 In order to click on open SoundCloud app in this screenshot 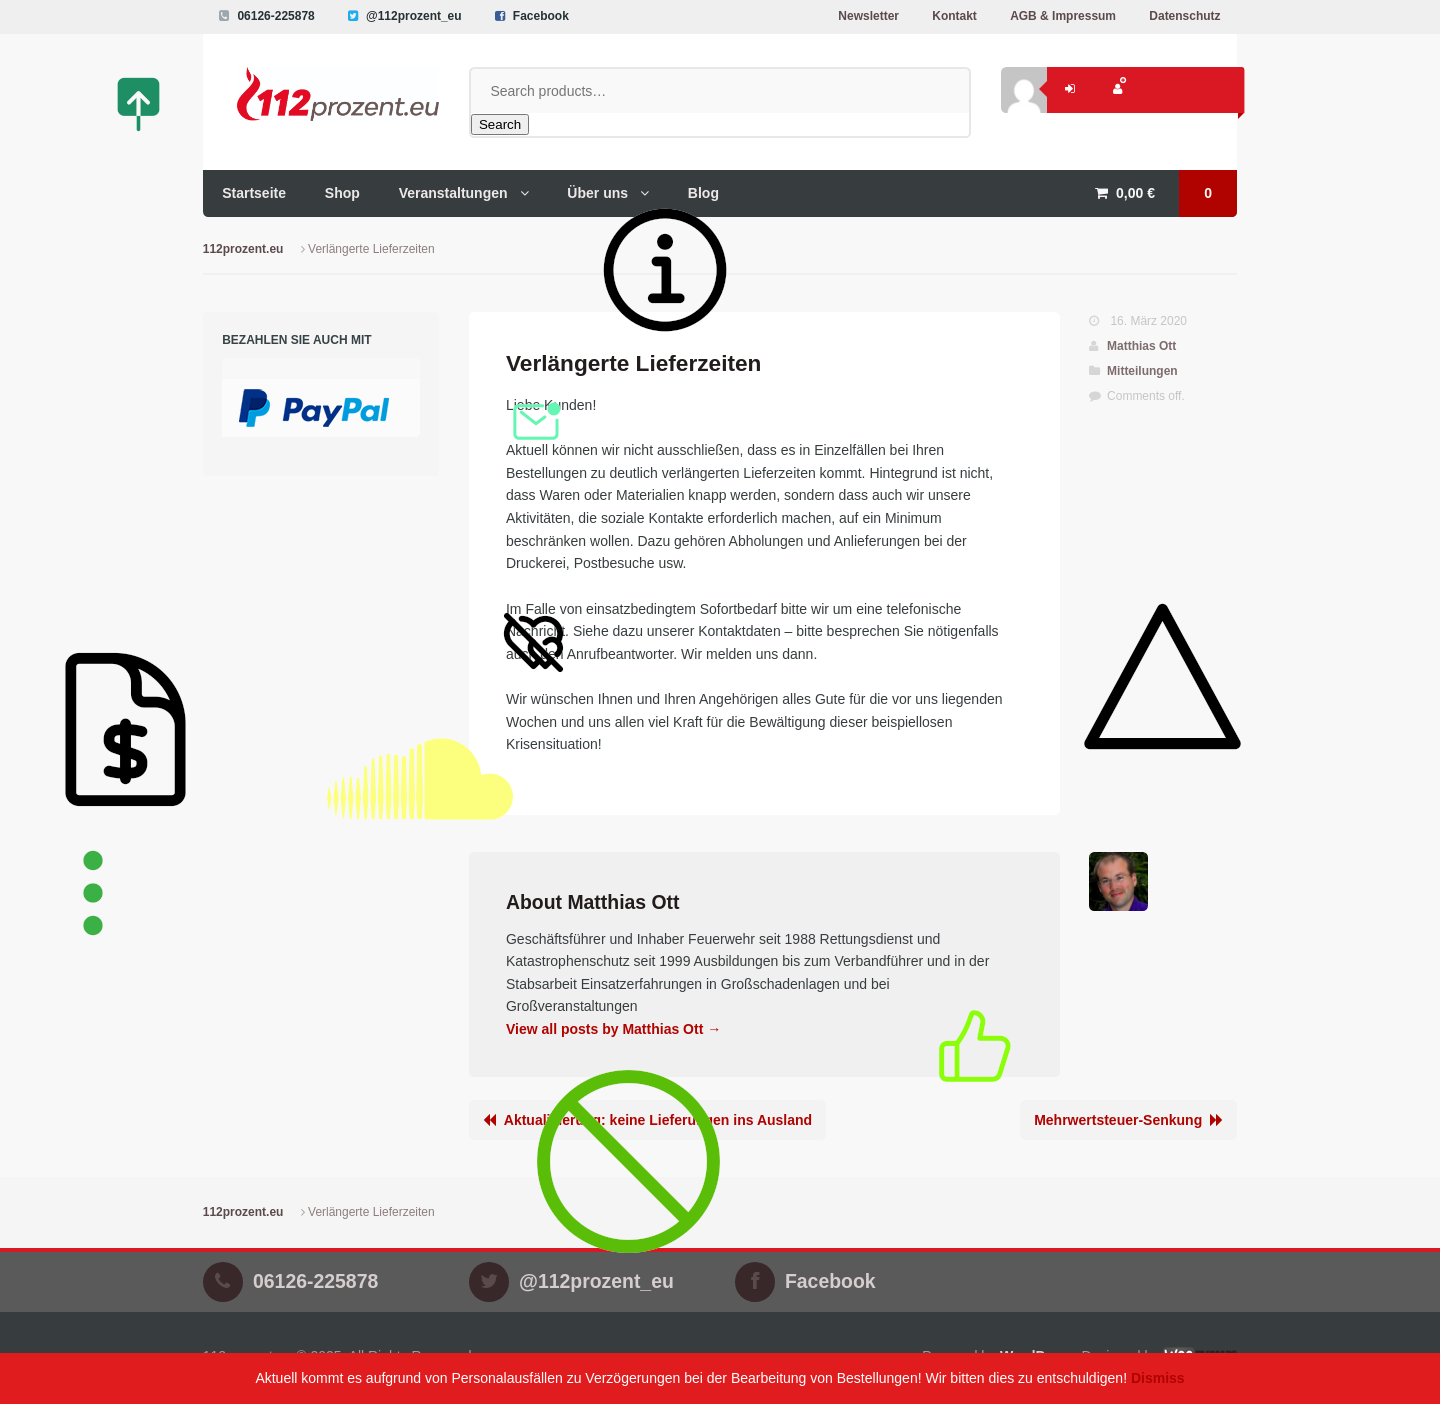, I will do `click(420, 779)`.